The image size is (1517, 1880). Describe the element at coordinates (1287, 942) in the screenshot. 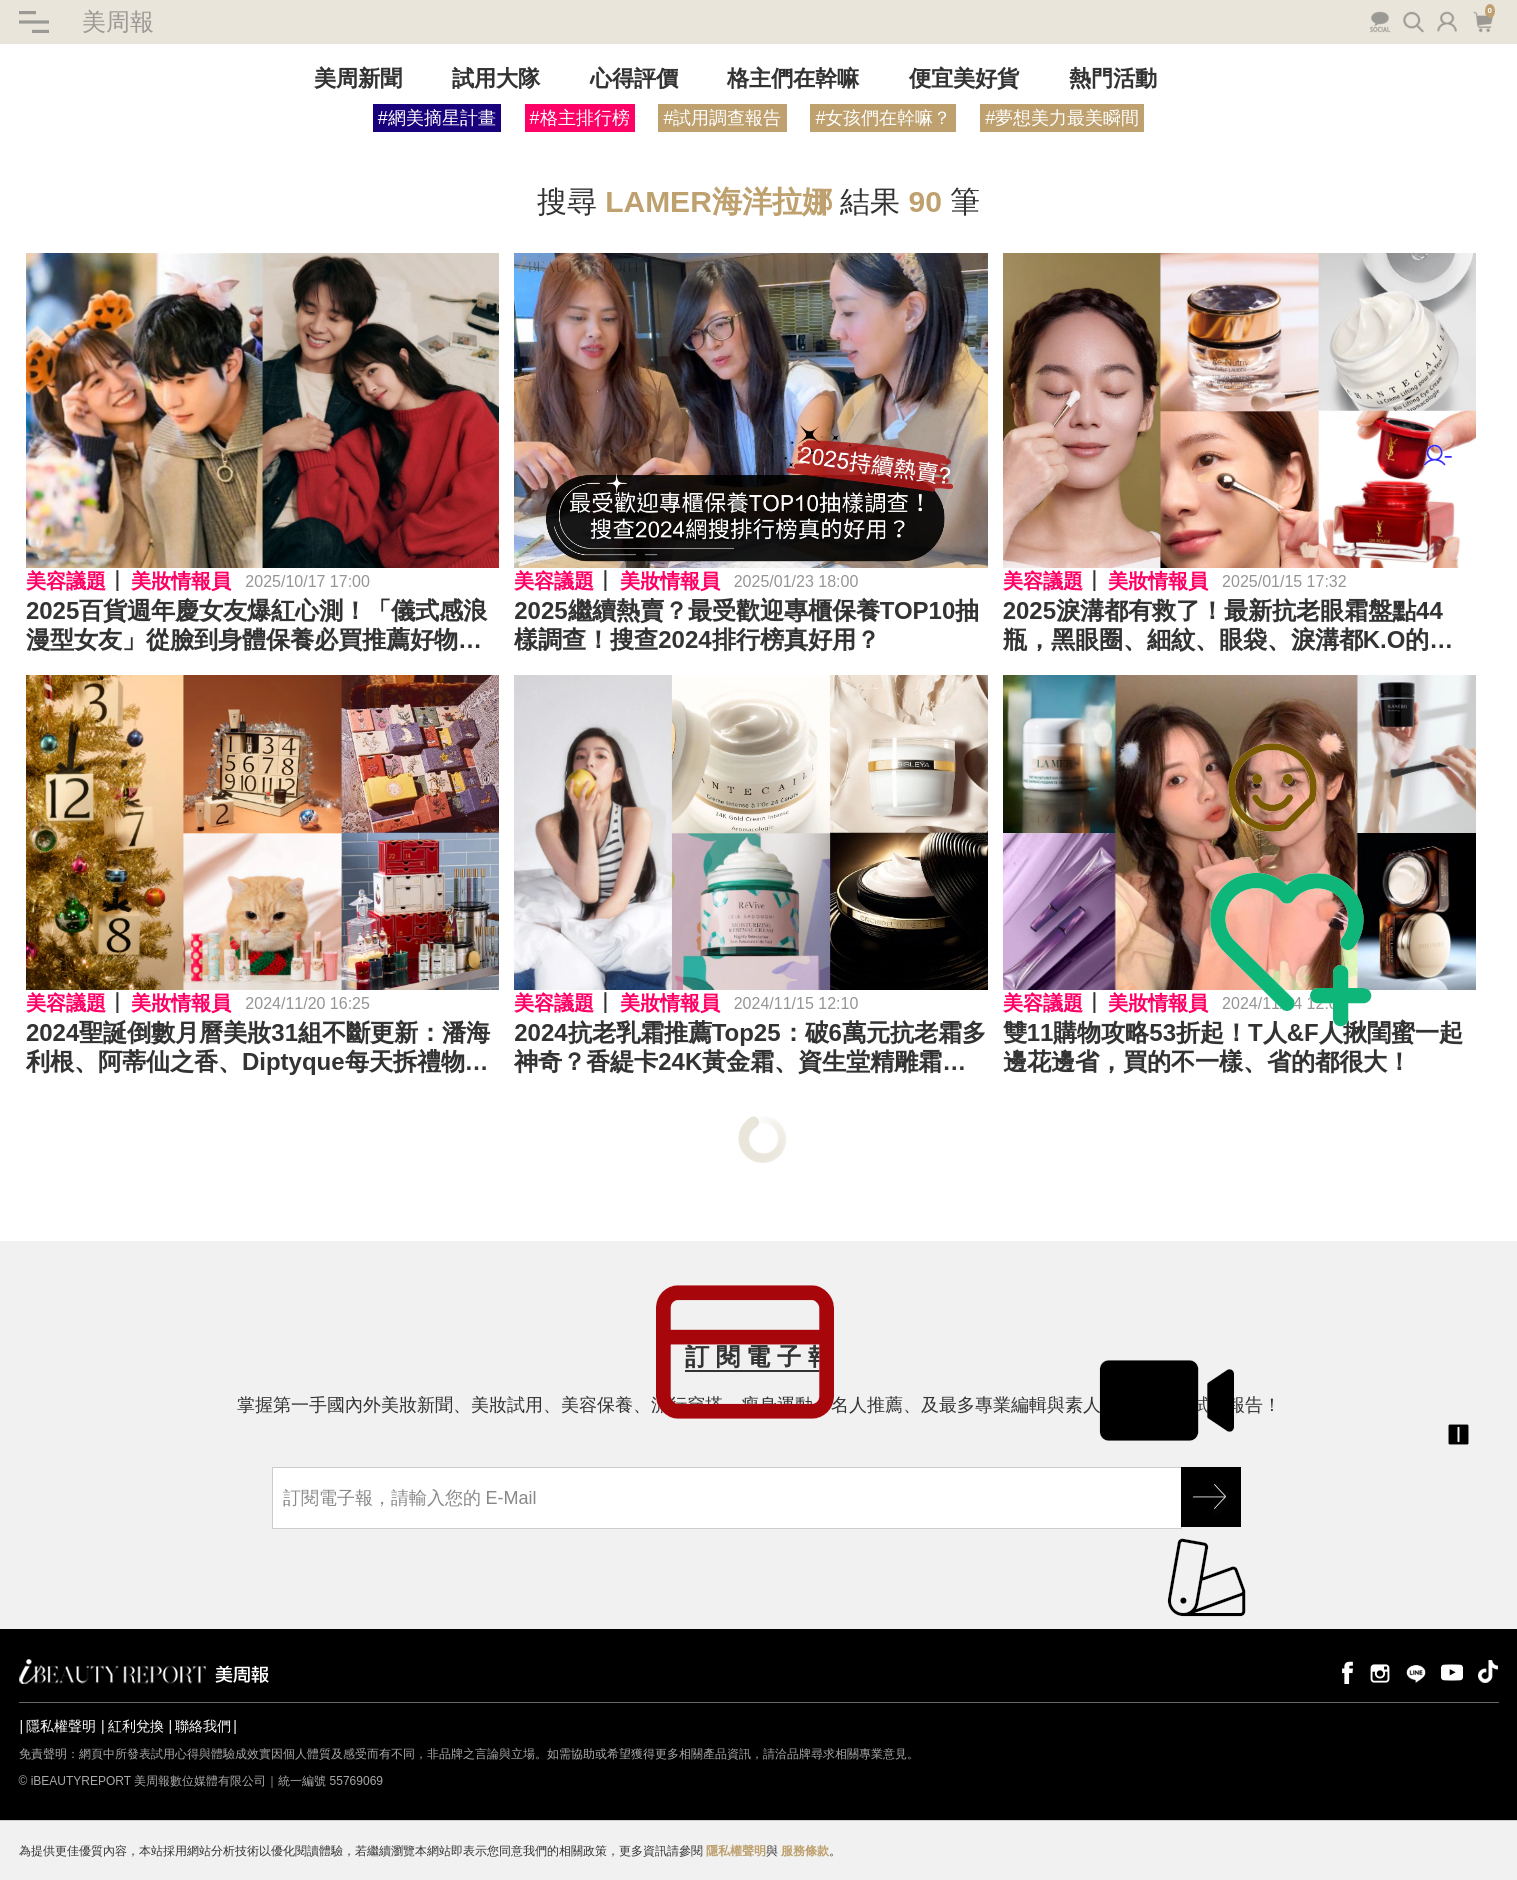

I see `add to favorites` at that location.